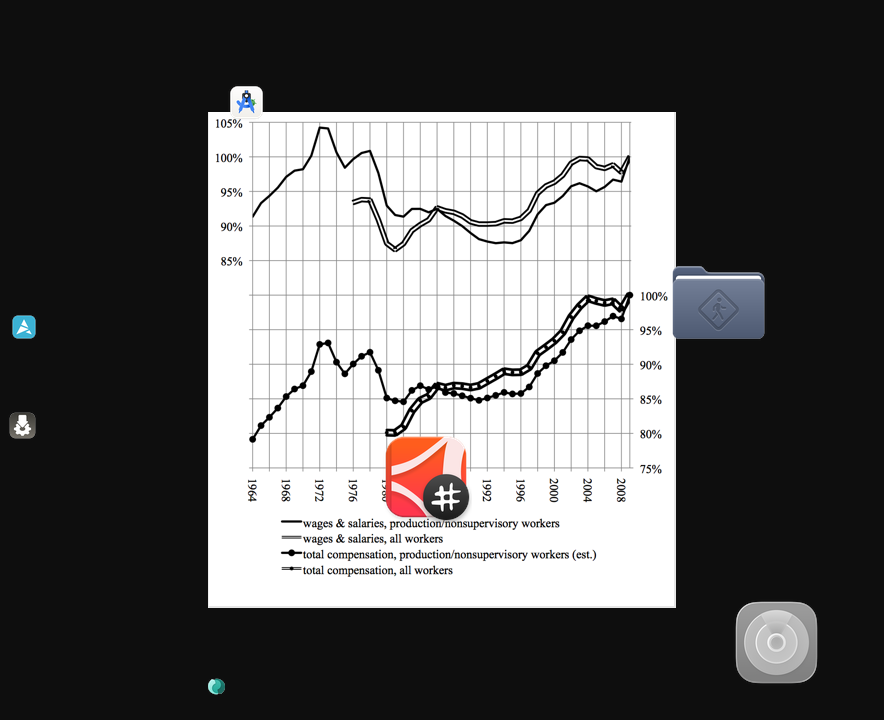 The width and height of the screenshot is (884, 720). What do you see at coordinates (216, 686) in the screenshot?
I see `open voice assistant app` at bounding box center [216, 686].